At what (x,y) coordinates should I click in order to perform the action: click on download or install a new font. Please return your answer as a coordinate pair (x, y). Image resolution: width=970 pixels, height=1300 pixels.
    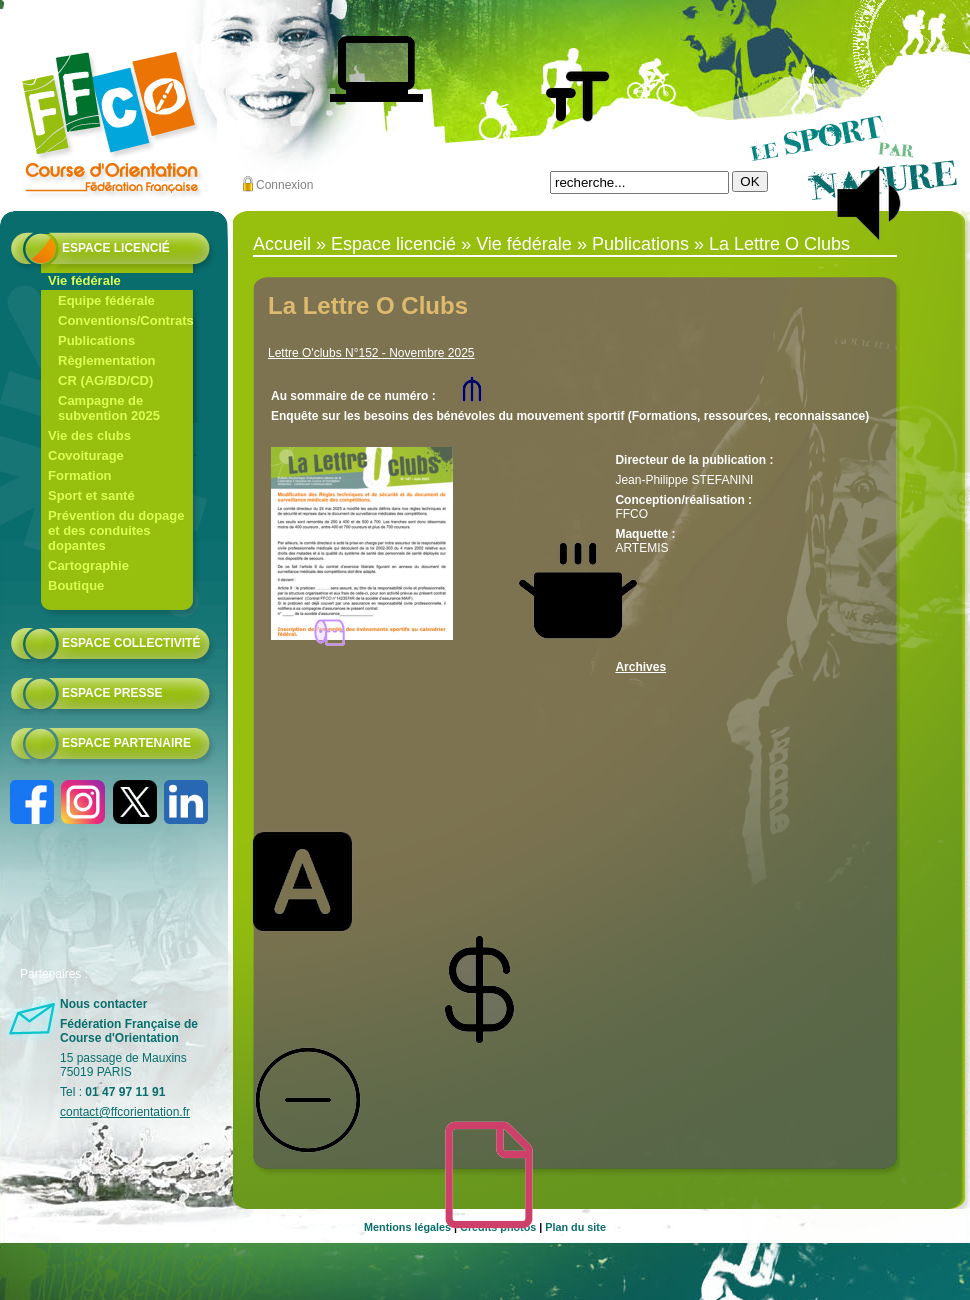
    Looking at the image, I should click on (302, 881).